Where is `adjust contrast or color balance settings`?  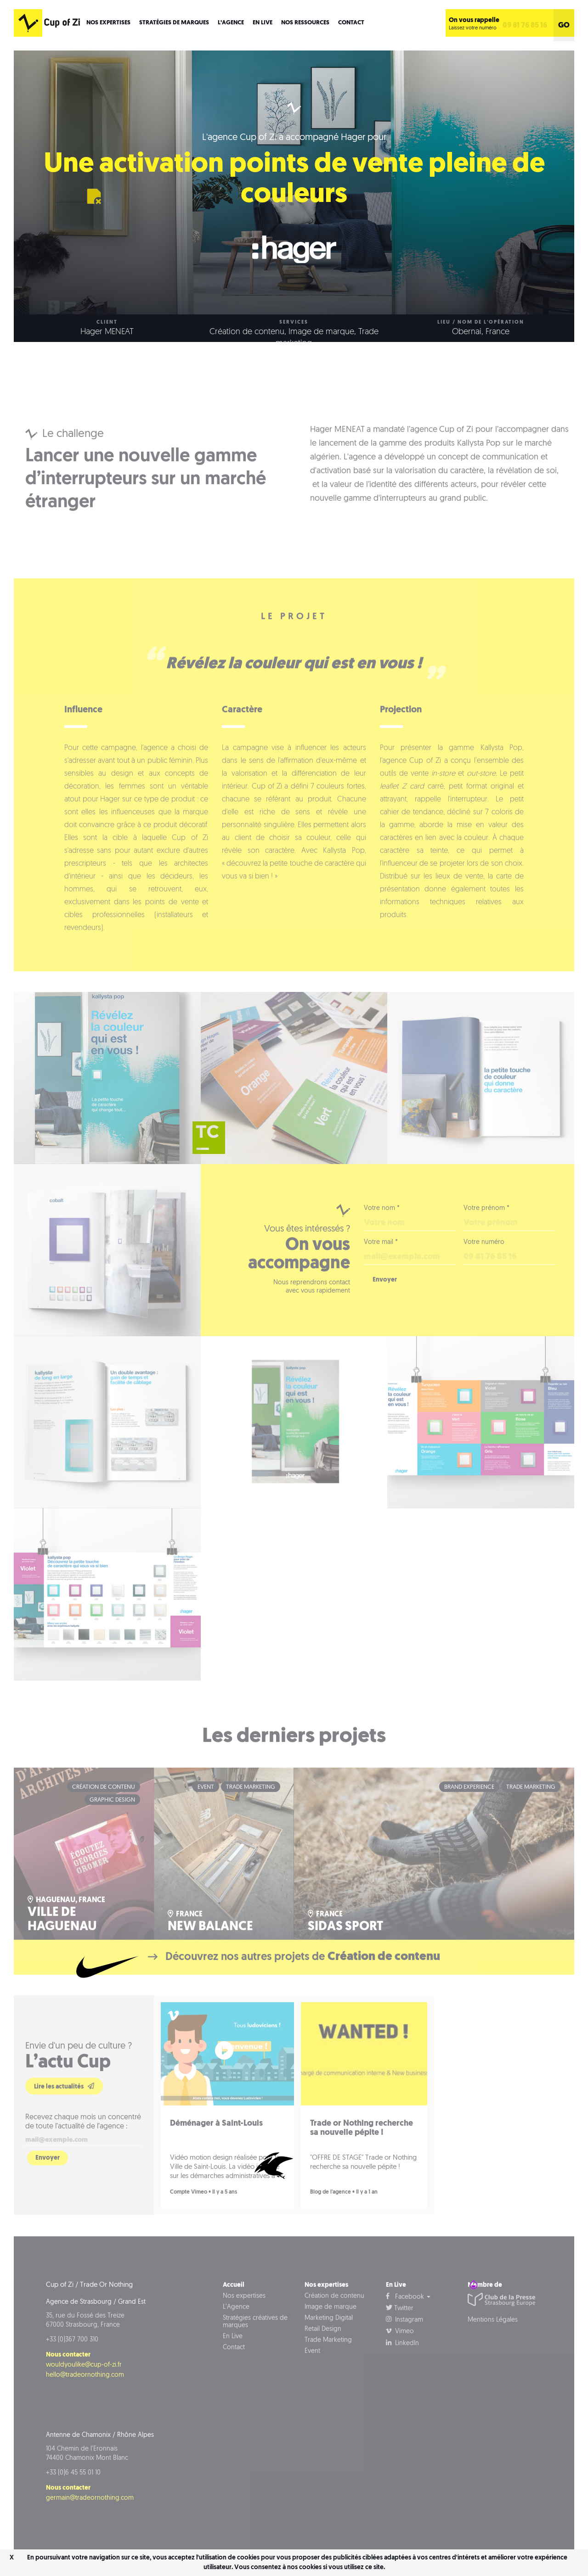
adjust contrast or color balance settings is located at coordinates (474, 2285).